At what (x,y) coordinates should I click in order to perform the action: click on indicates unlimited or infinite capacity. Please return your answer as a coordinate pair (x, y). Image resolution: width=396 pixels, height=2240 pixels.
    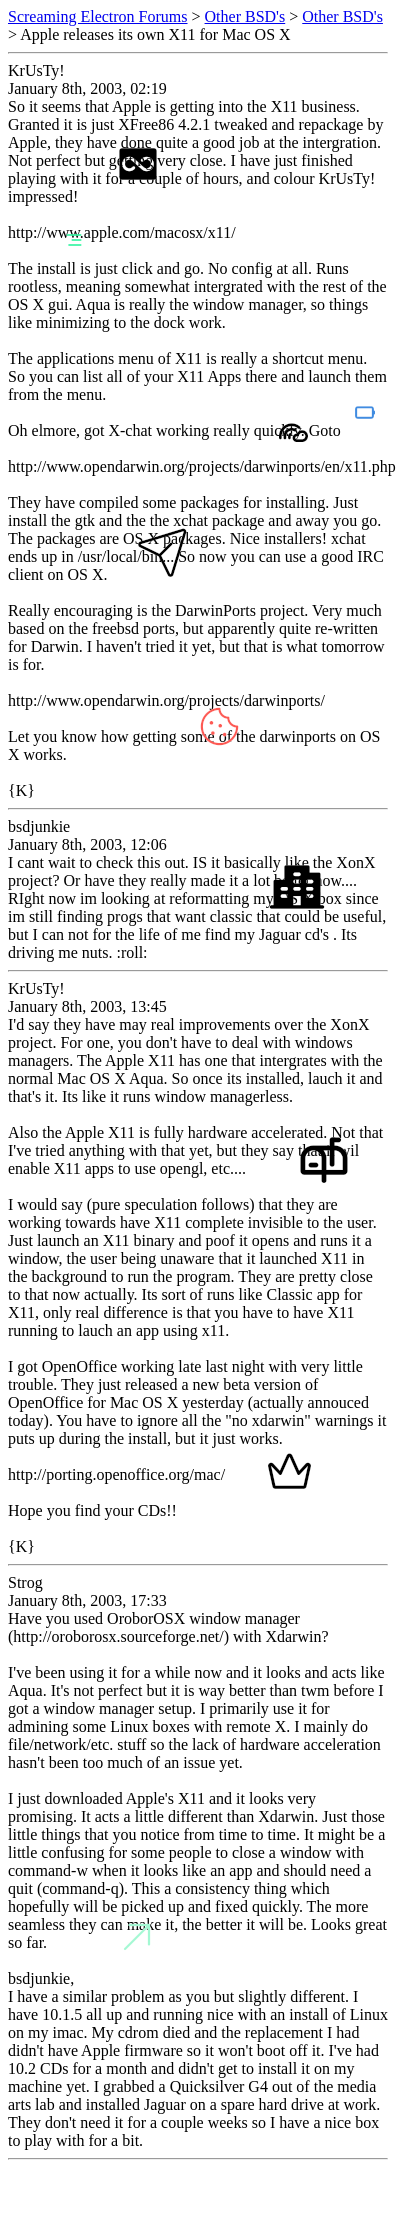
    Looking at the image, I should click on (138, 164).